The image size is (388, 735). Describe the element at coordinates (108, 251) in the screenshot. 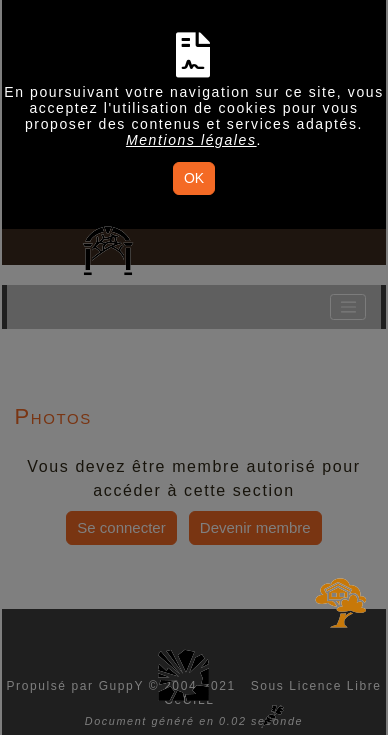

I see `enter a dungeon or underground area` at that location.